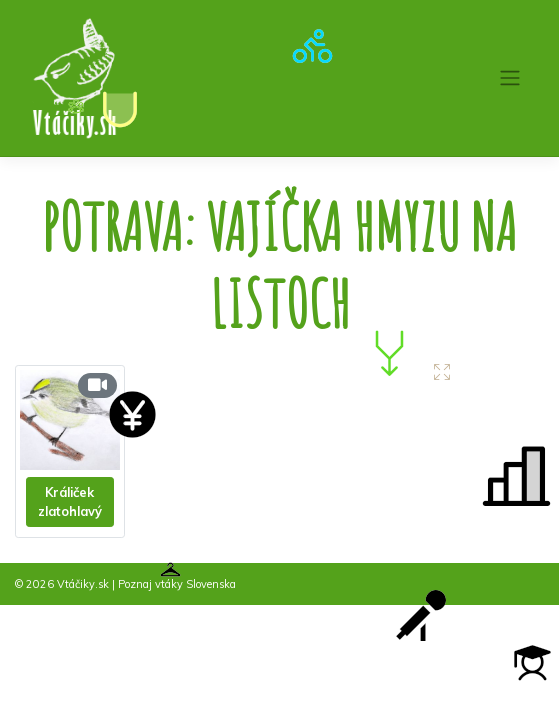 This screenshot has width=559, height=720. I want to click on merge items or branches together, so click(389, 351).